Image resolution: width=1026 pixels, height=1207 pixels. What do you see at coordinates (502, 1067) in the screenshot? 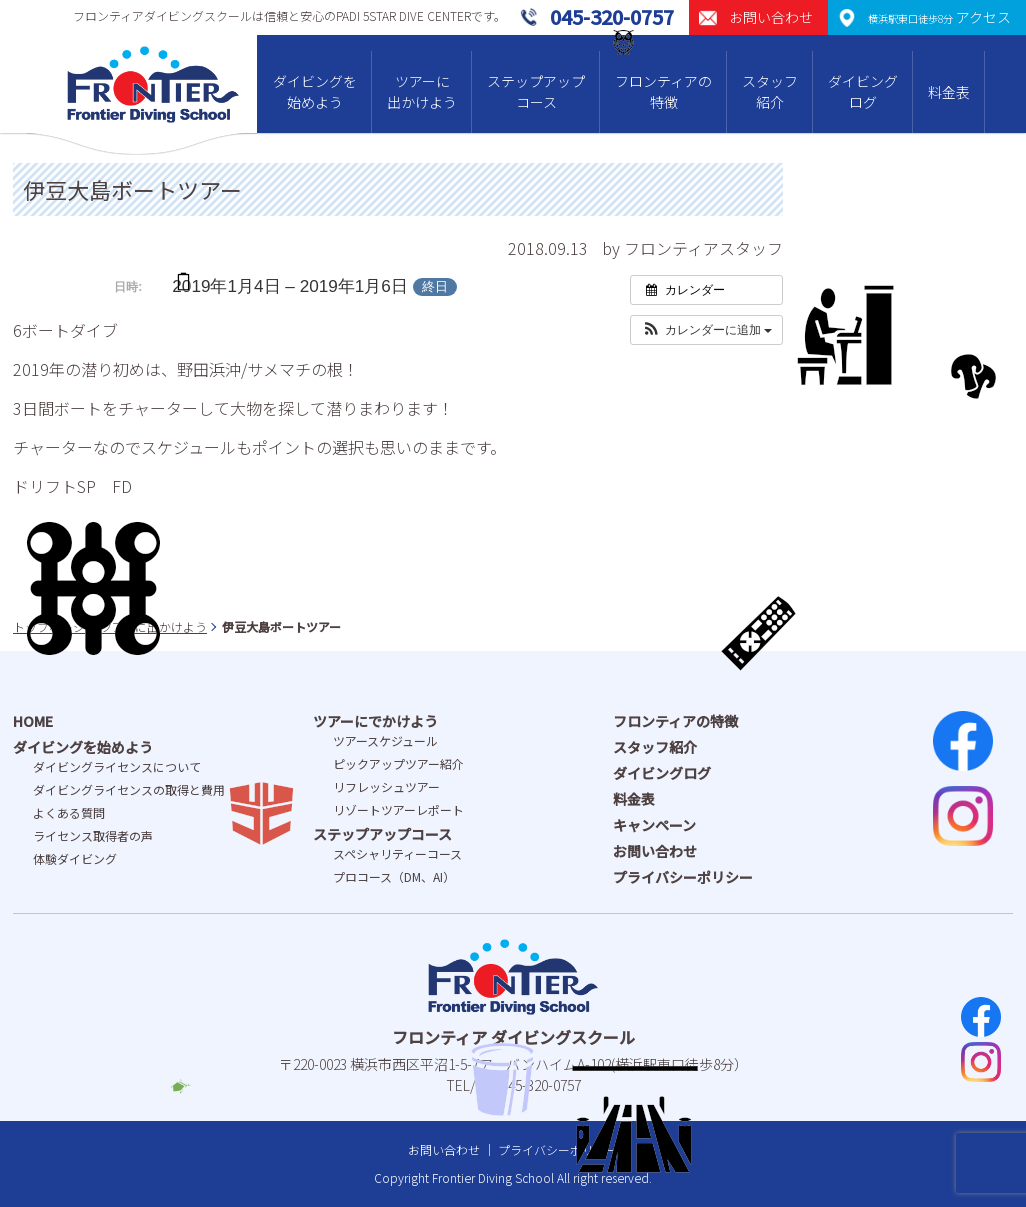
I see `metal bucket item in game inventory` at bounding box center [502, 1067].